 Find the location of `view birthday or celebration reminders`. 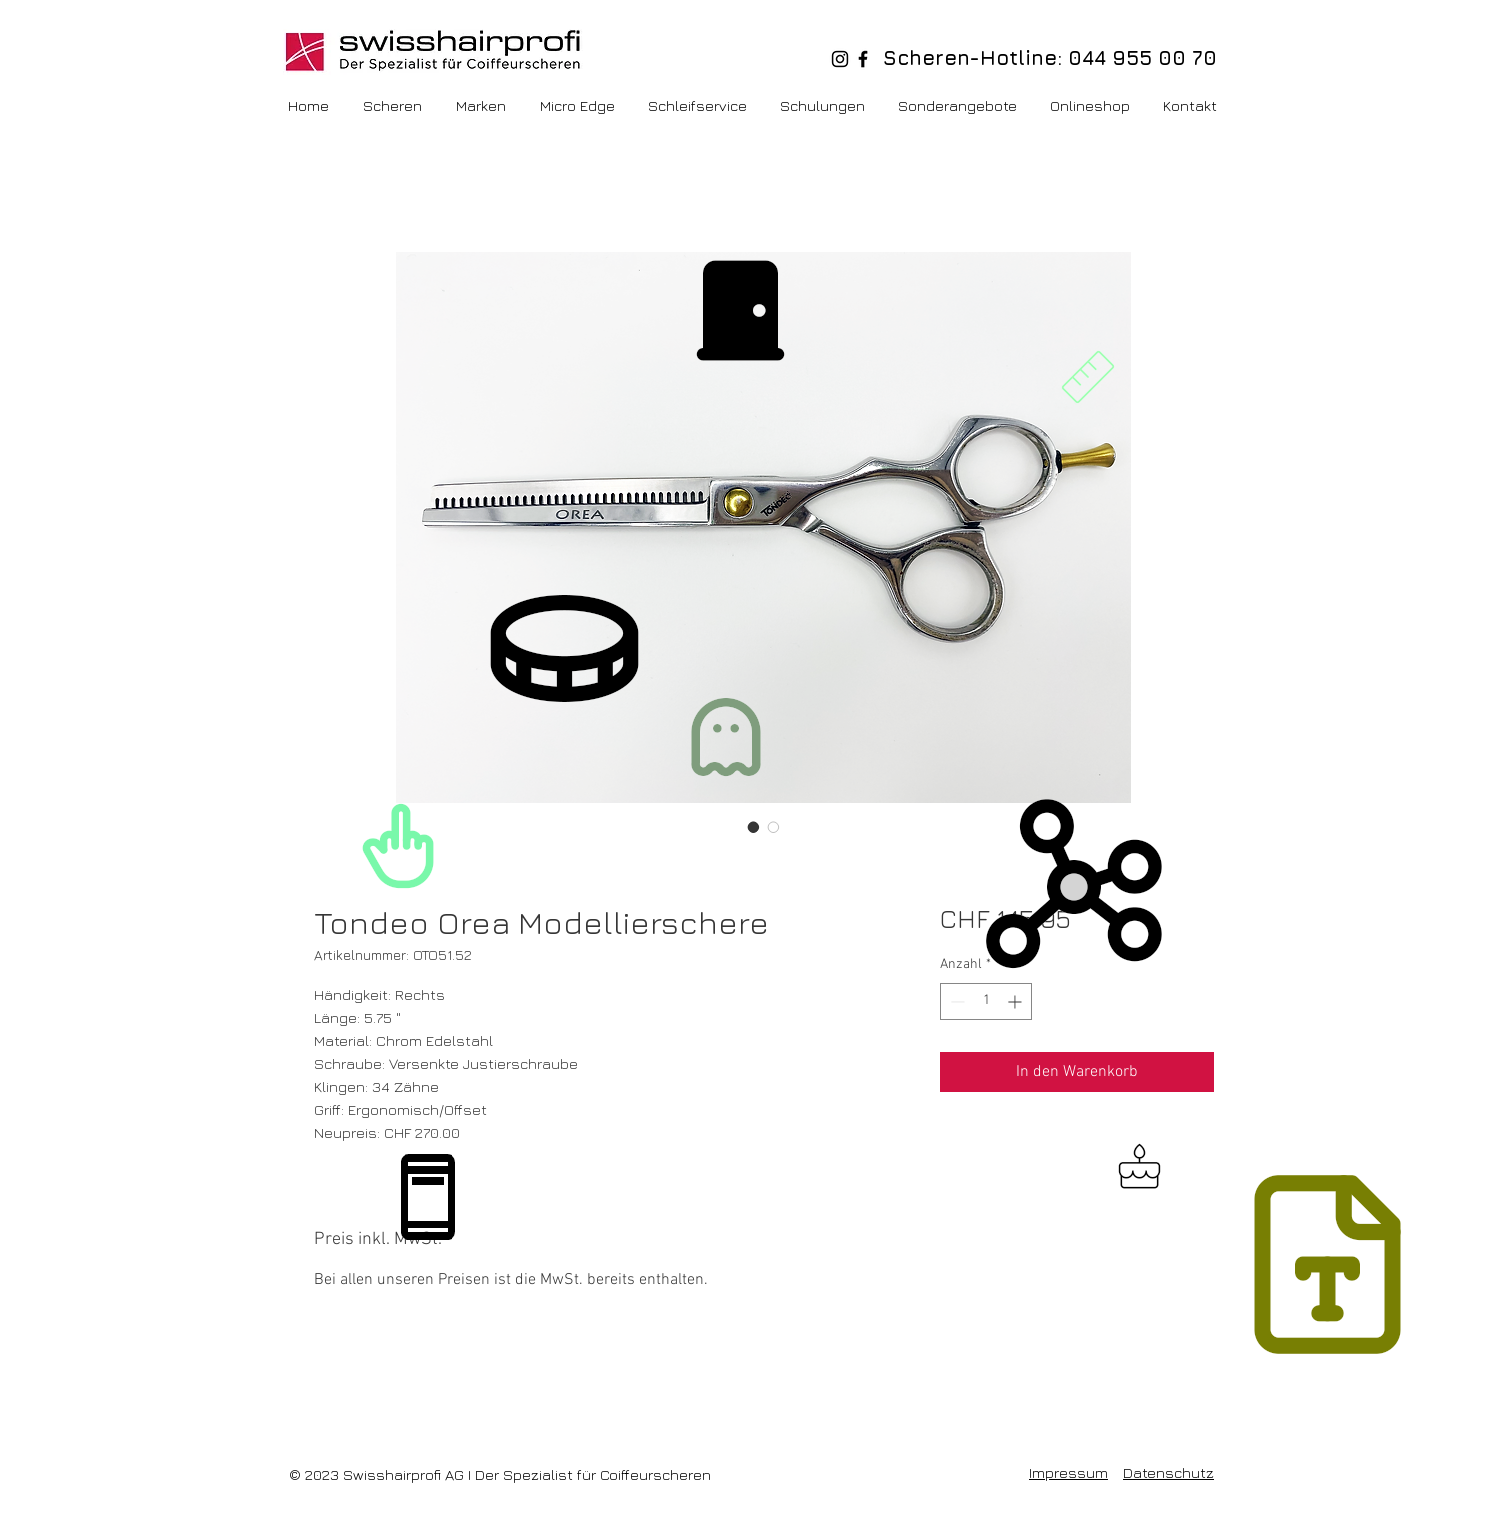

view birthday or celebration reminders is located at coordinates (1139, 1169).